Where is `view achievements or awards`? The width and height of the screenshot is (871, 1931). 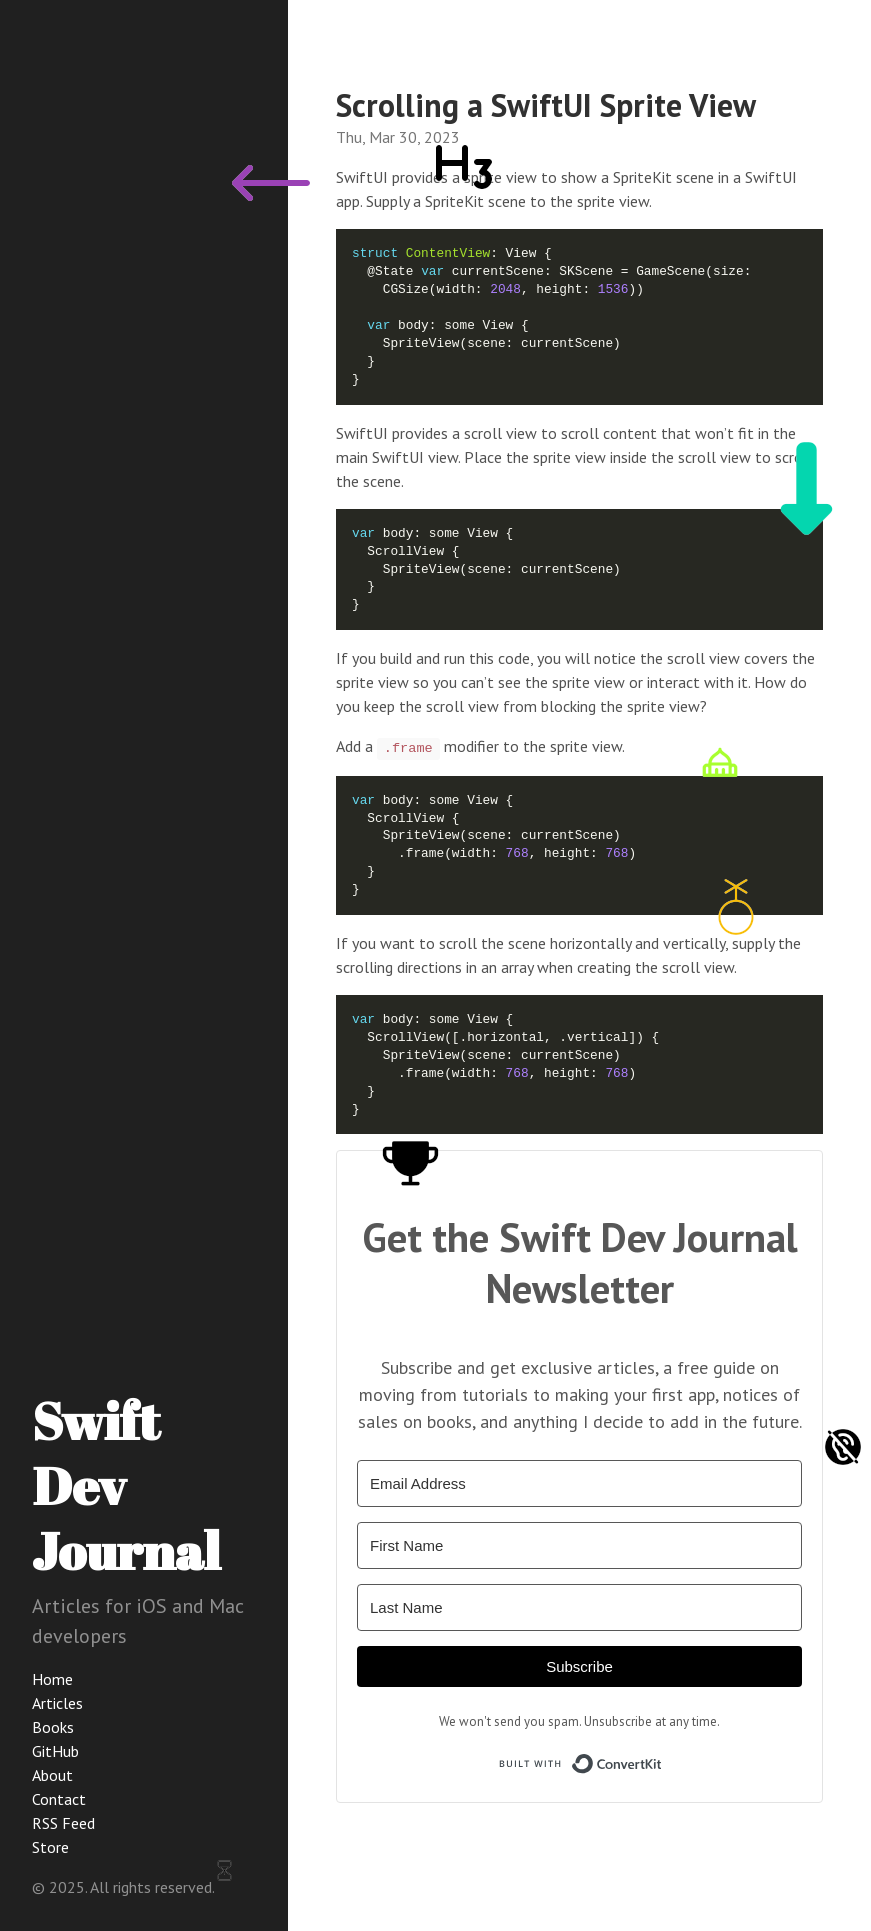
view achievements or awards is located at coordinates (410, 1161).